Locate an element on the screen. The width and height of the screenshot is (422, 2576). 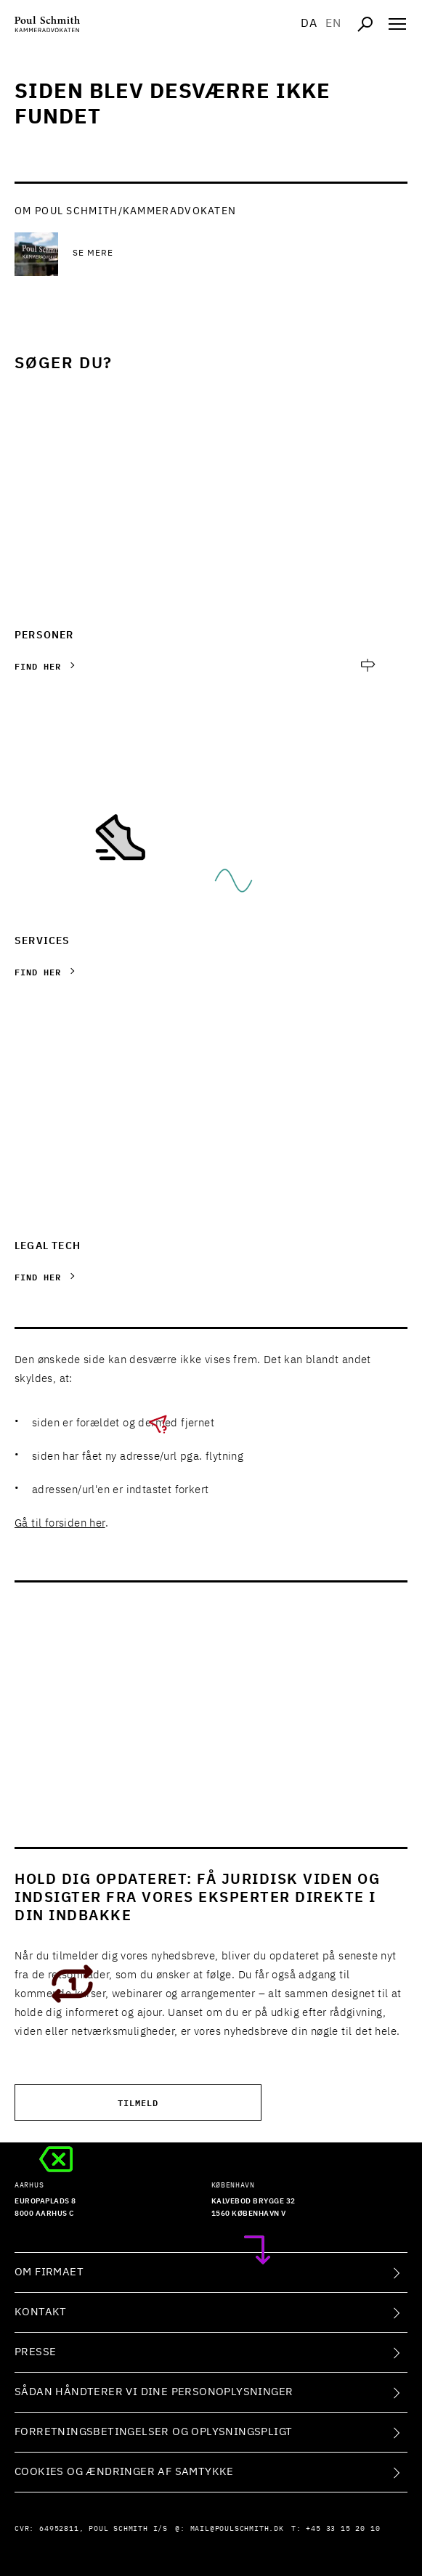
repeat current track once is located at coordinates (72, 1983).